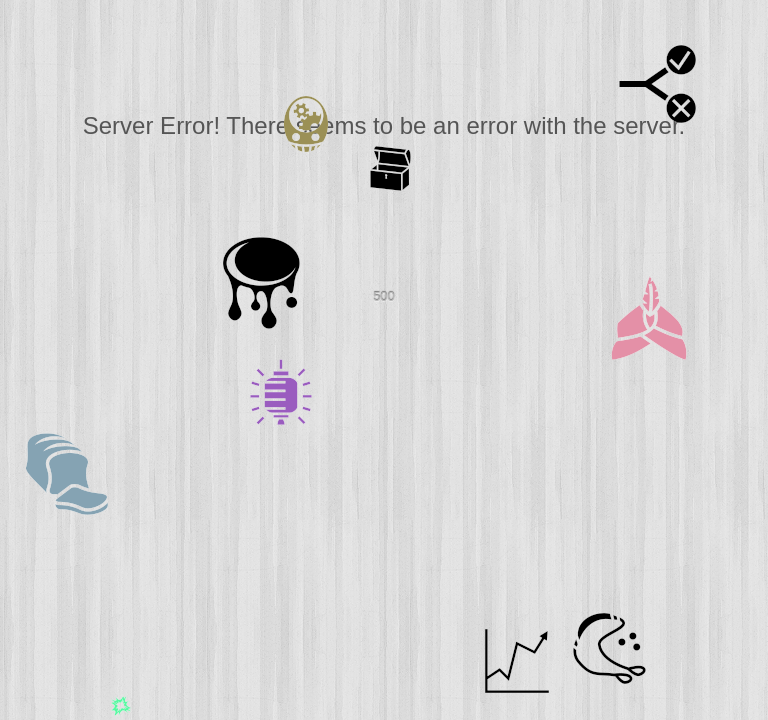 This screenshot has width=768, height=720. I want to click on indicates slime or goo element in a game, so click(261, 283).